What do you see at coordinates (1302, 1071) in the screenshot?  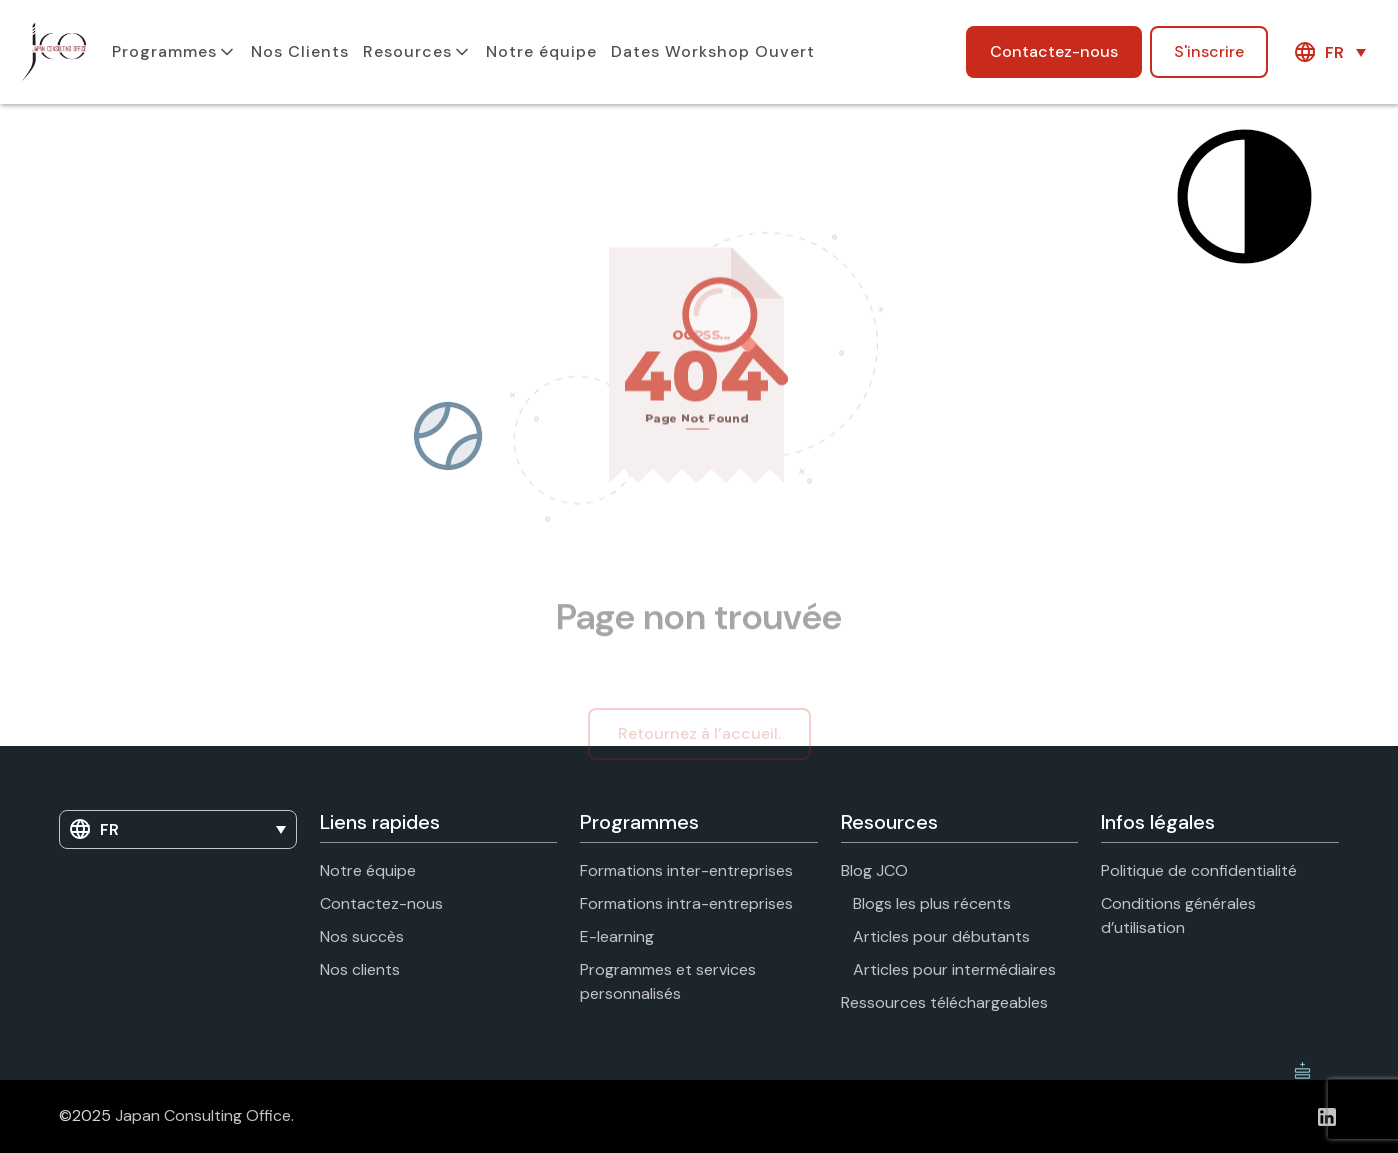 I see `add a new row at the top` at bounding box center [1302, 1071].